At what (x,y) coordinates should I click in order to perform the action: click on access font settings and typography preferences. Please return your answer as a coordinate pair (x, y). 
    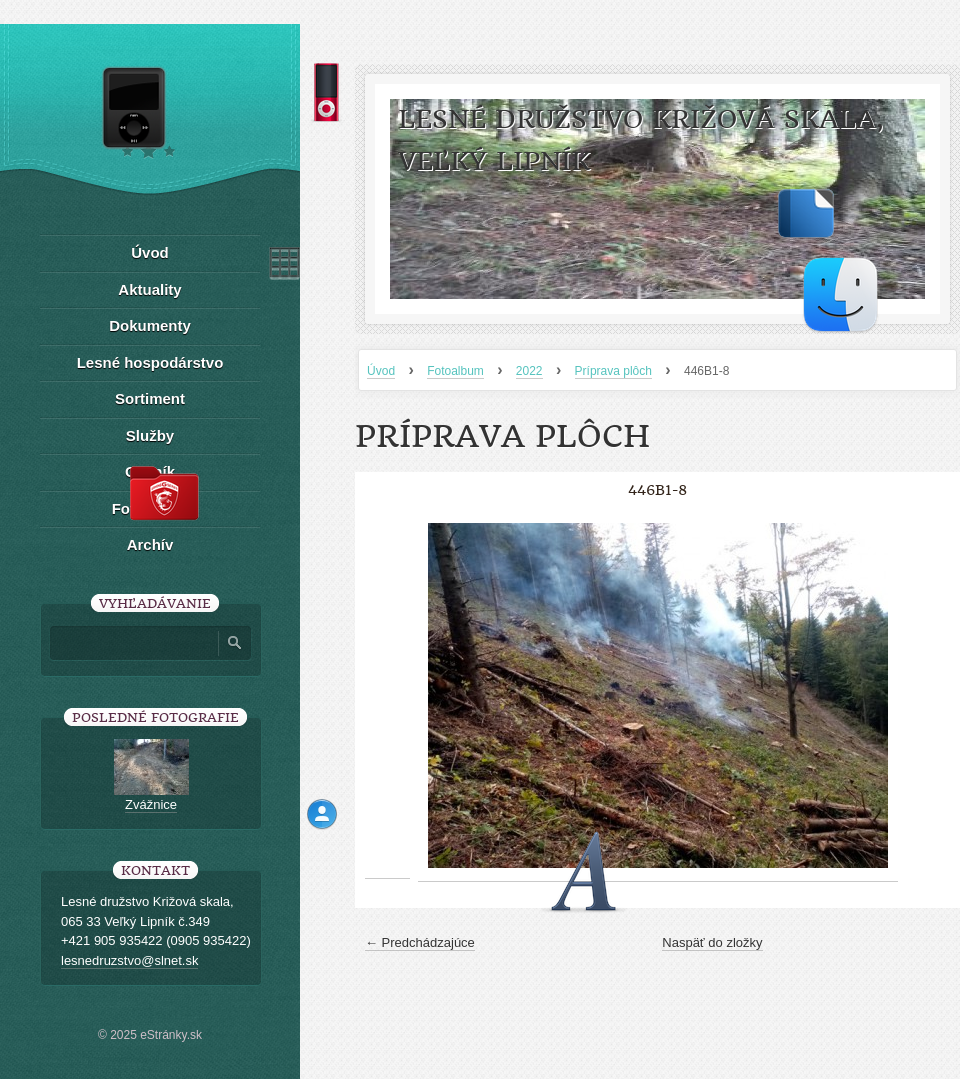
    Looking at the image, I should click on (582, 869).